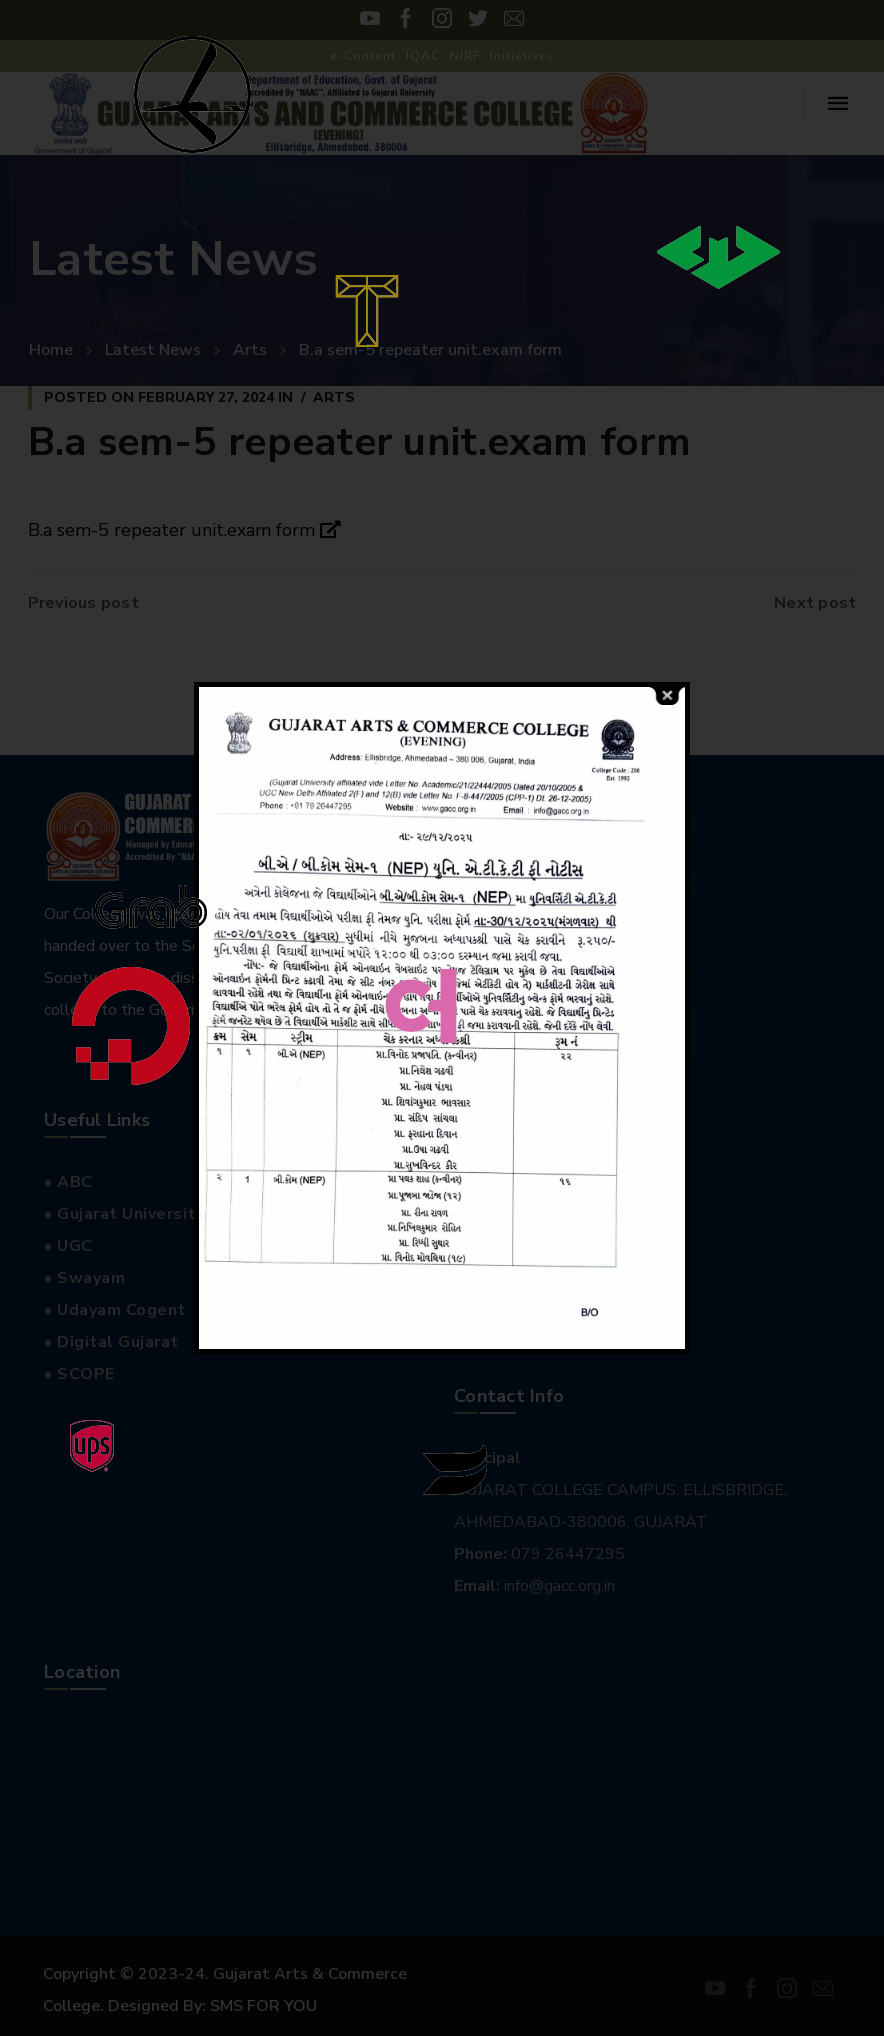  I want to click on open the Grab app, so click(151, 907).